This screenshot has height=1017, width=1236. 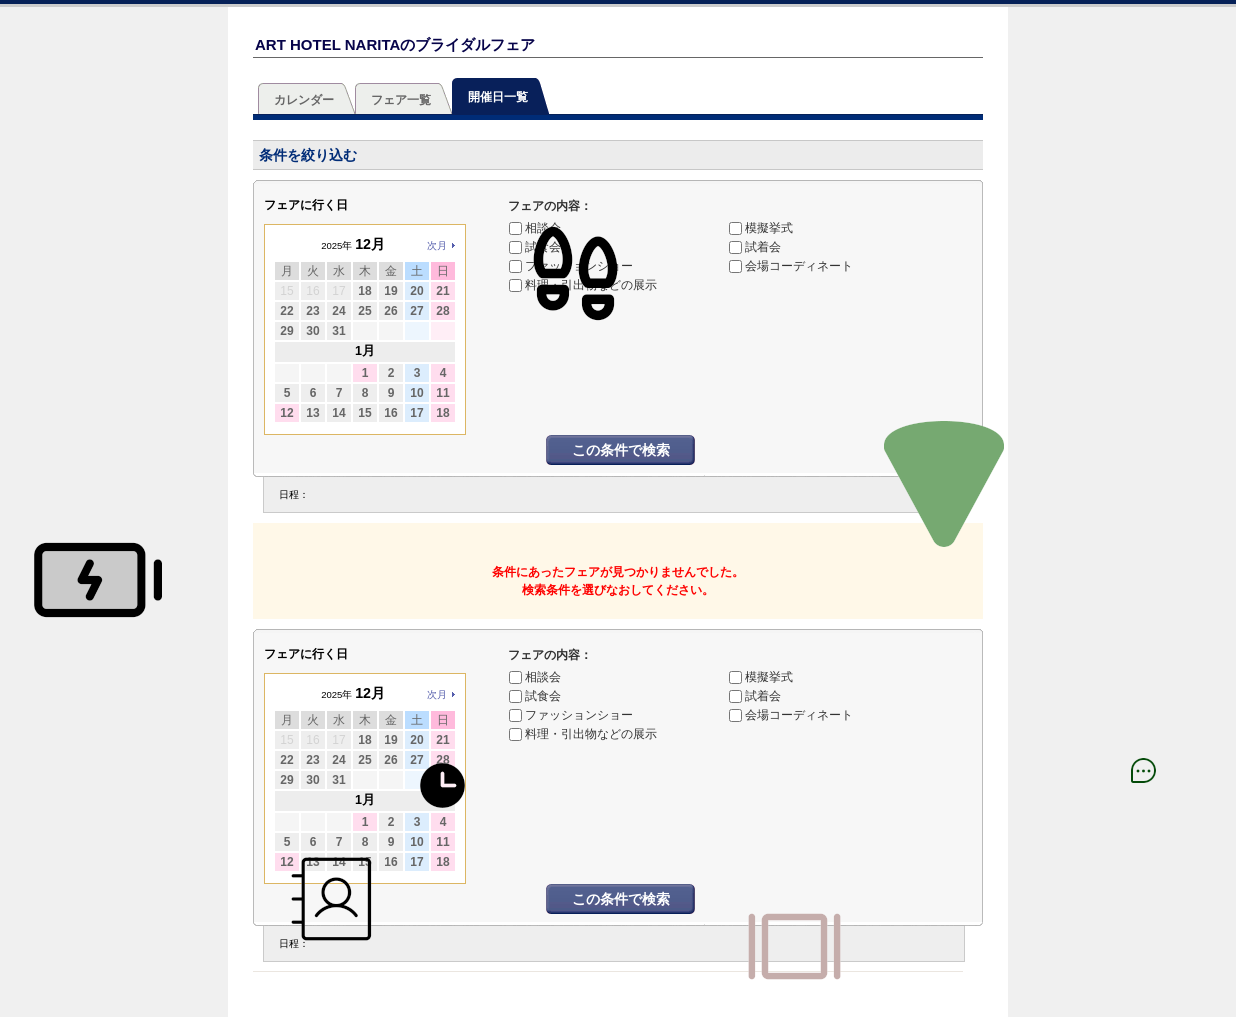 I want to click on track your steps or walking activity, so click(x=575, y=273).